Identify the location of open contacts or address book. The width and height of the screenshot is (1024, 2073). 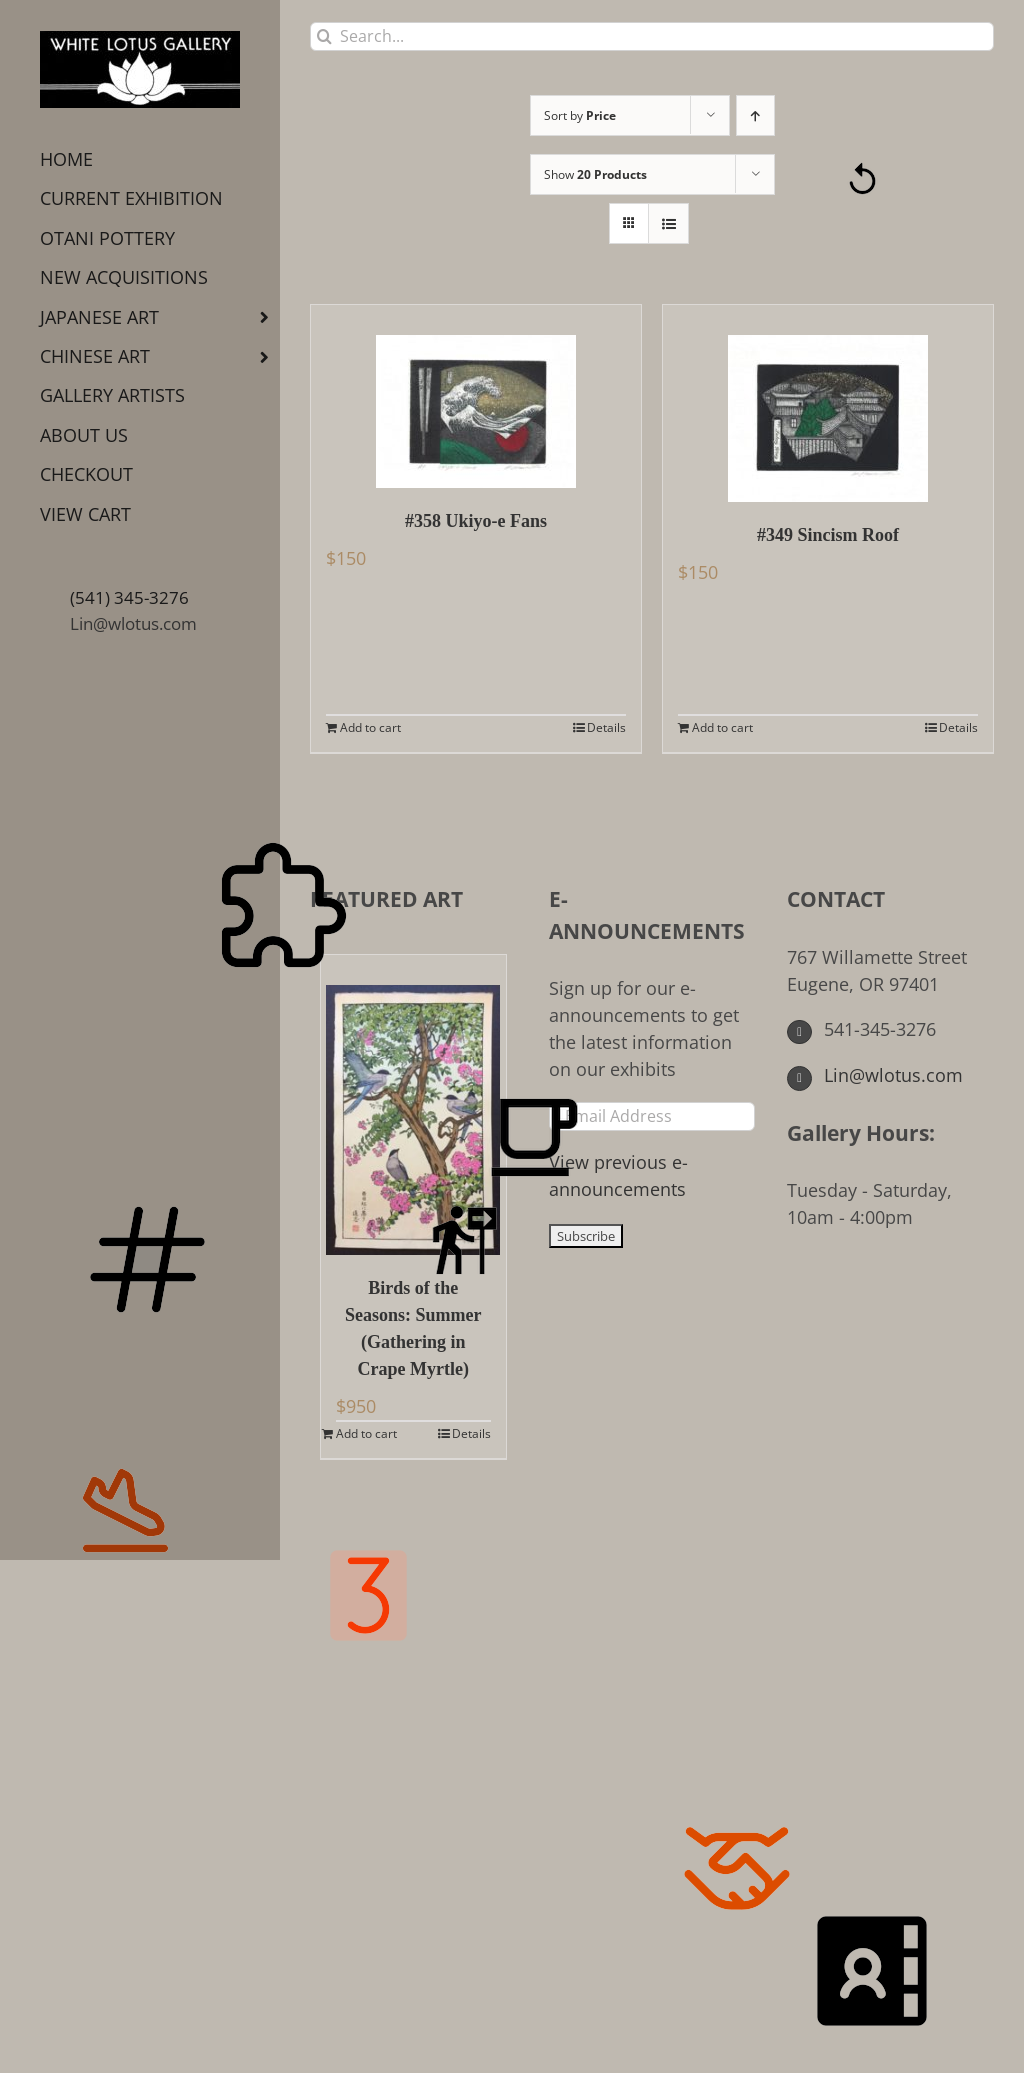
(872, 1971).